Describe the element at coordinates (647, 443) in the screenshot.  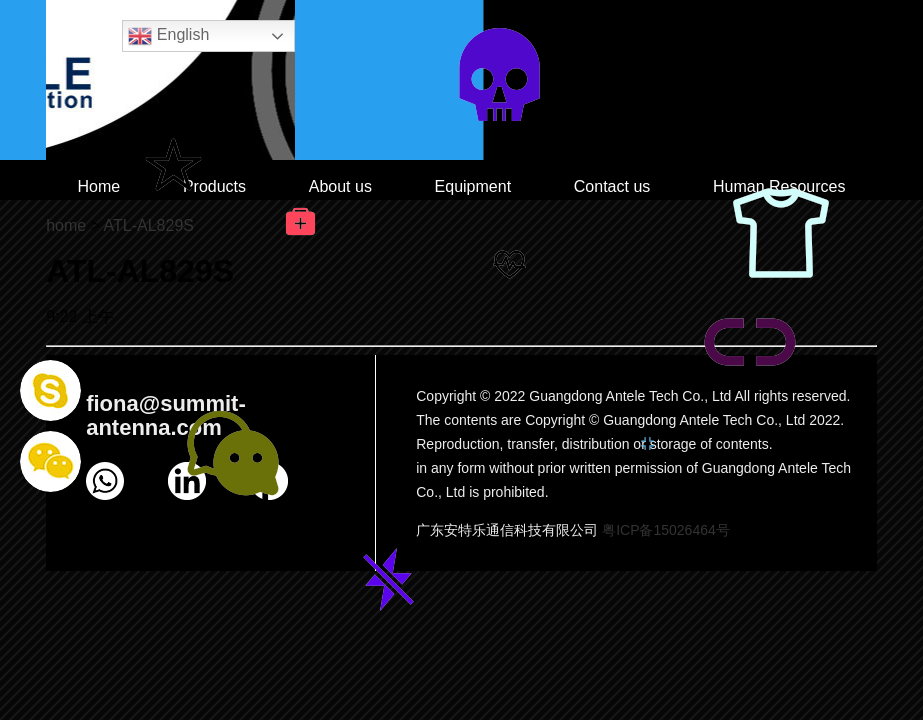
I see `exit fullscreen mode` at that location.